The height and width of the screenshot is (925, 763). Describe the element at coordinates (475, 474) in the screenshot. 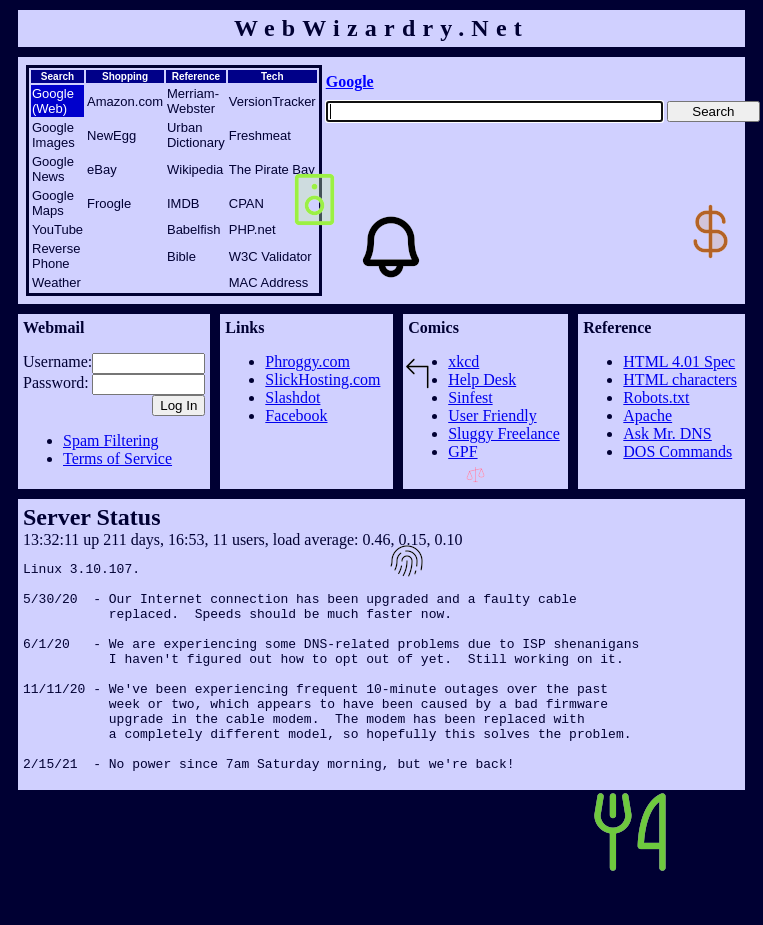

I see `compare items or options` at that location.